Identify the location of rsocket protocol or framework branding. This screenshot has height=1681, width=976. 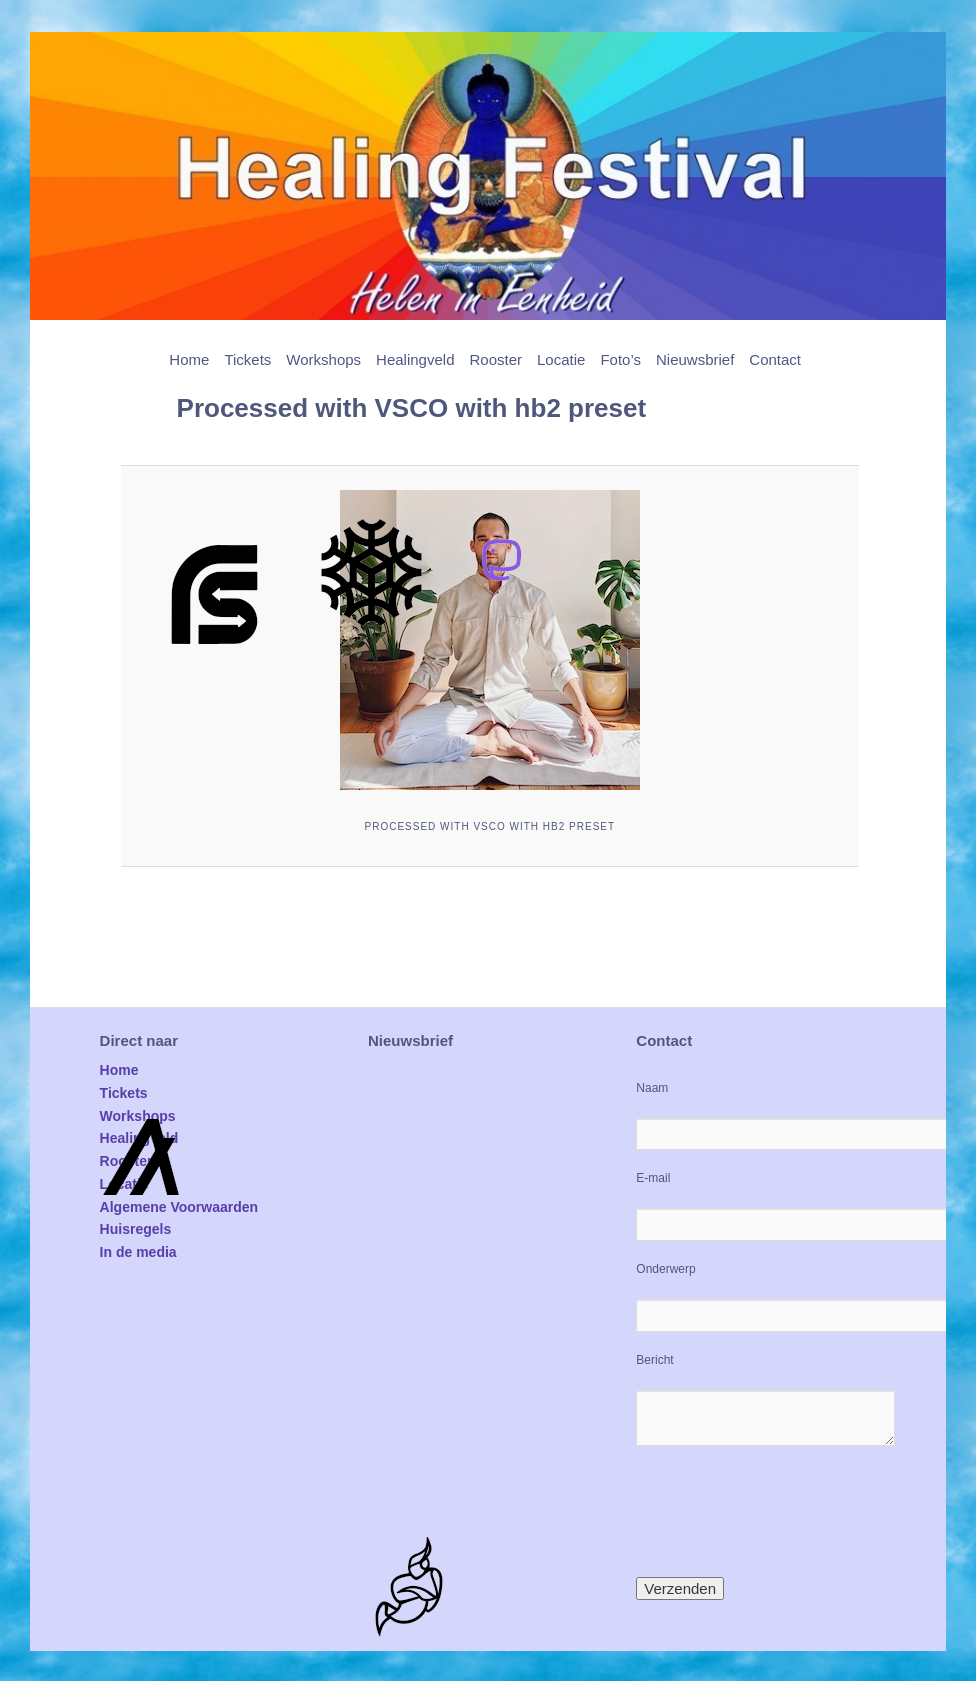
(214, 594).